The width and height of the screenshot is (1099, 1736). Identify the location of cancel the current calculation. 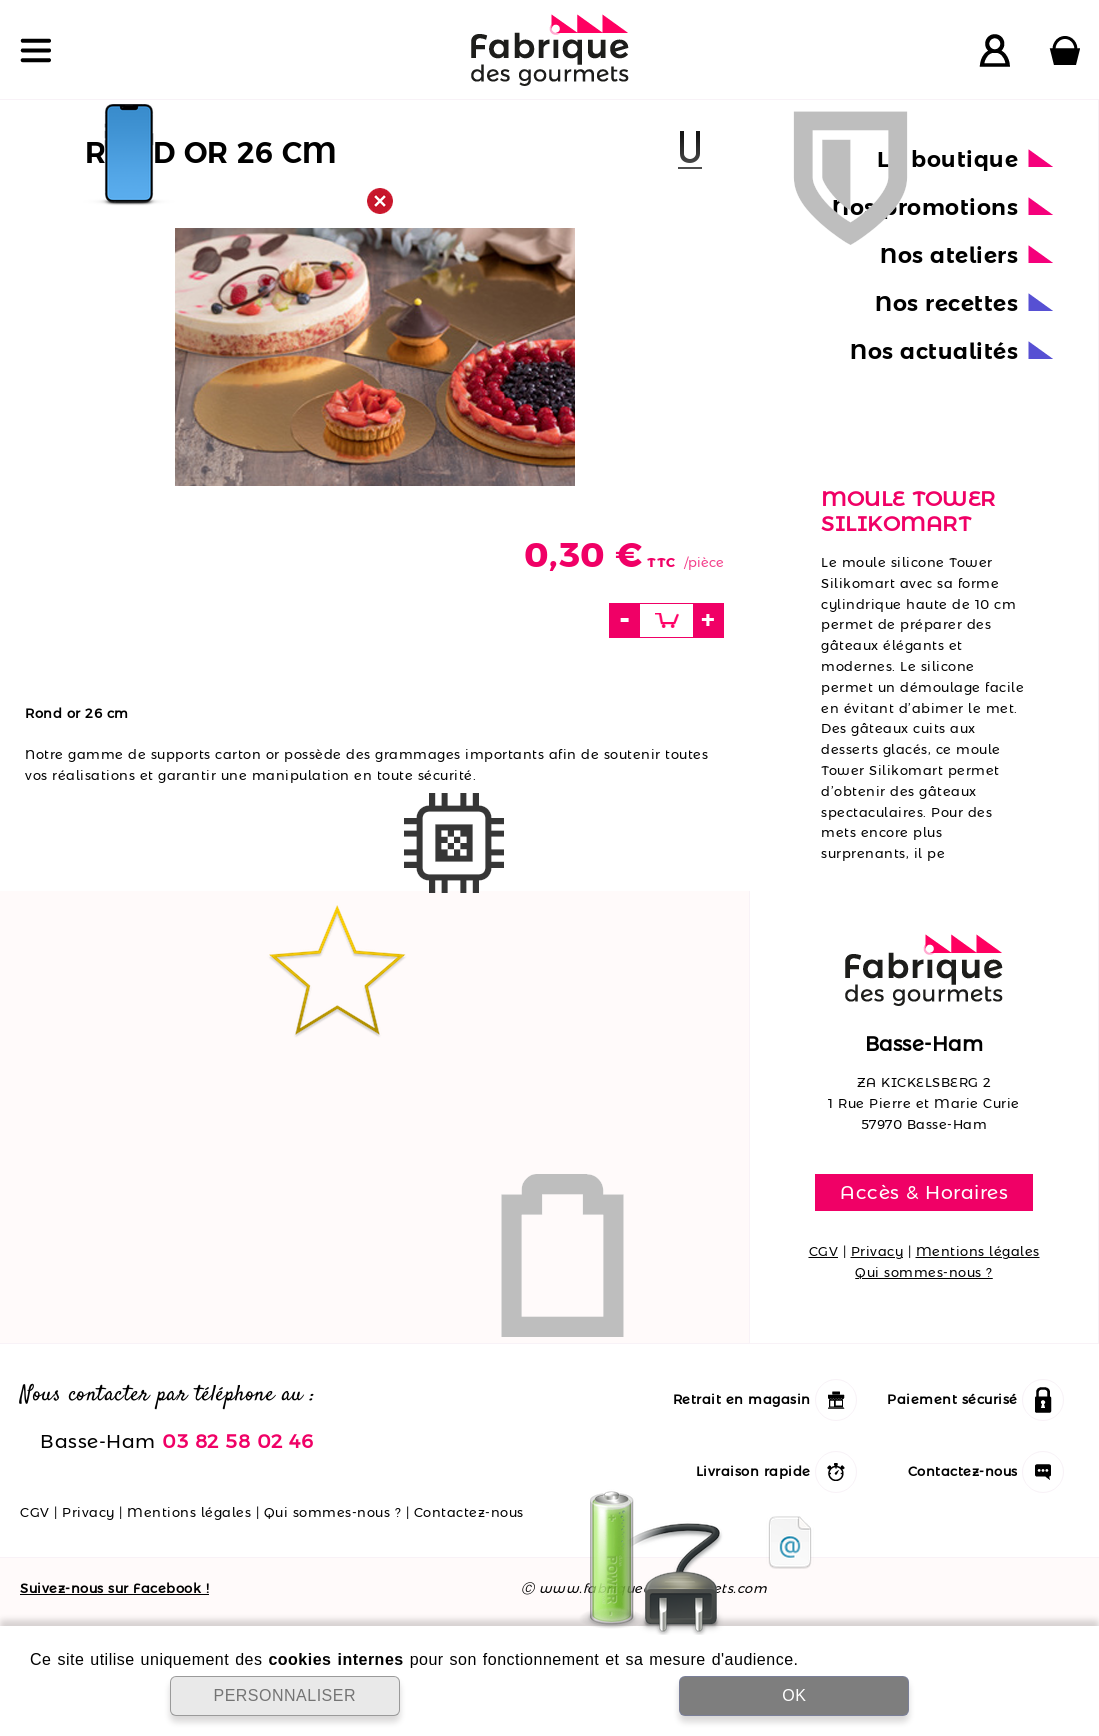
(380, 201).